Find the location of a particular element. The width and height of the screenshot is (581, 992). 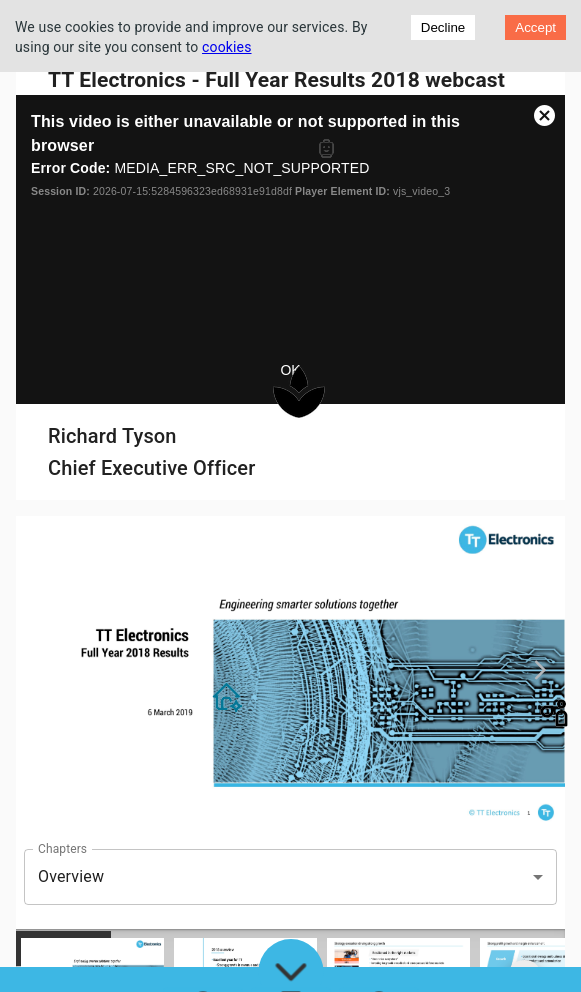

access spa or wellness features is located at coordinates (299, 392).